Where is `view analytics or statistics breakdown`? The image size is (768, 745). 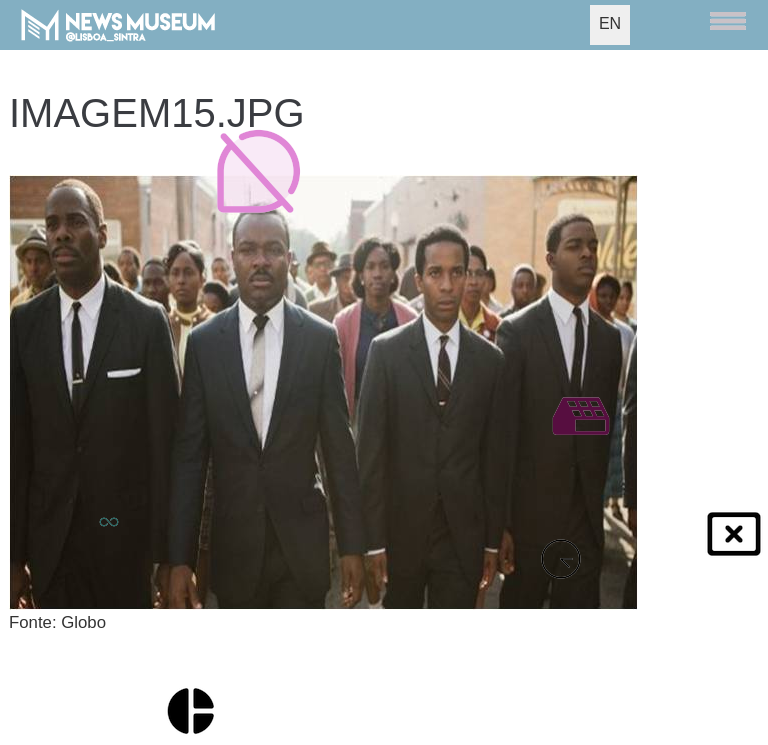
view analytics or statistics breakdown is located at coordinates (191, 711).